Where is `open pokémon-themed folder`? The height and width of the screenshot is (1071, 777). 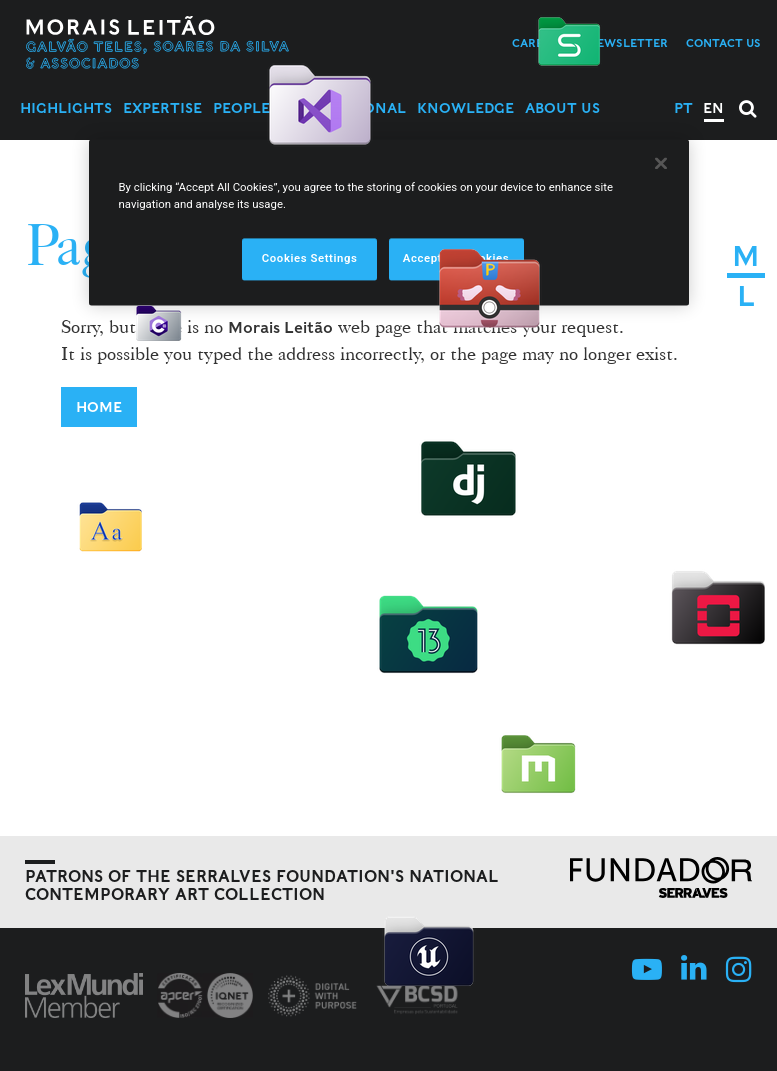 open pokémon-themed folder is located at coordinates (489, 291).